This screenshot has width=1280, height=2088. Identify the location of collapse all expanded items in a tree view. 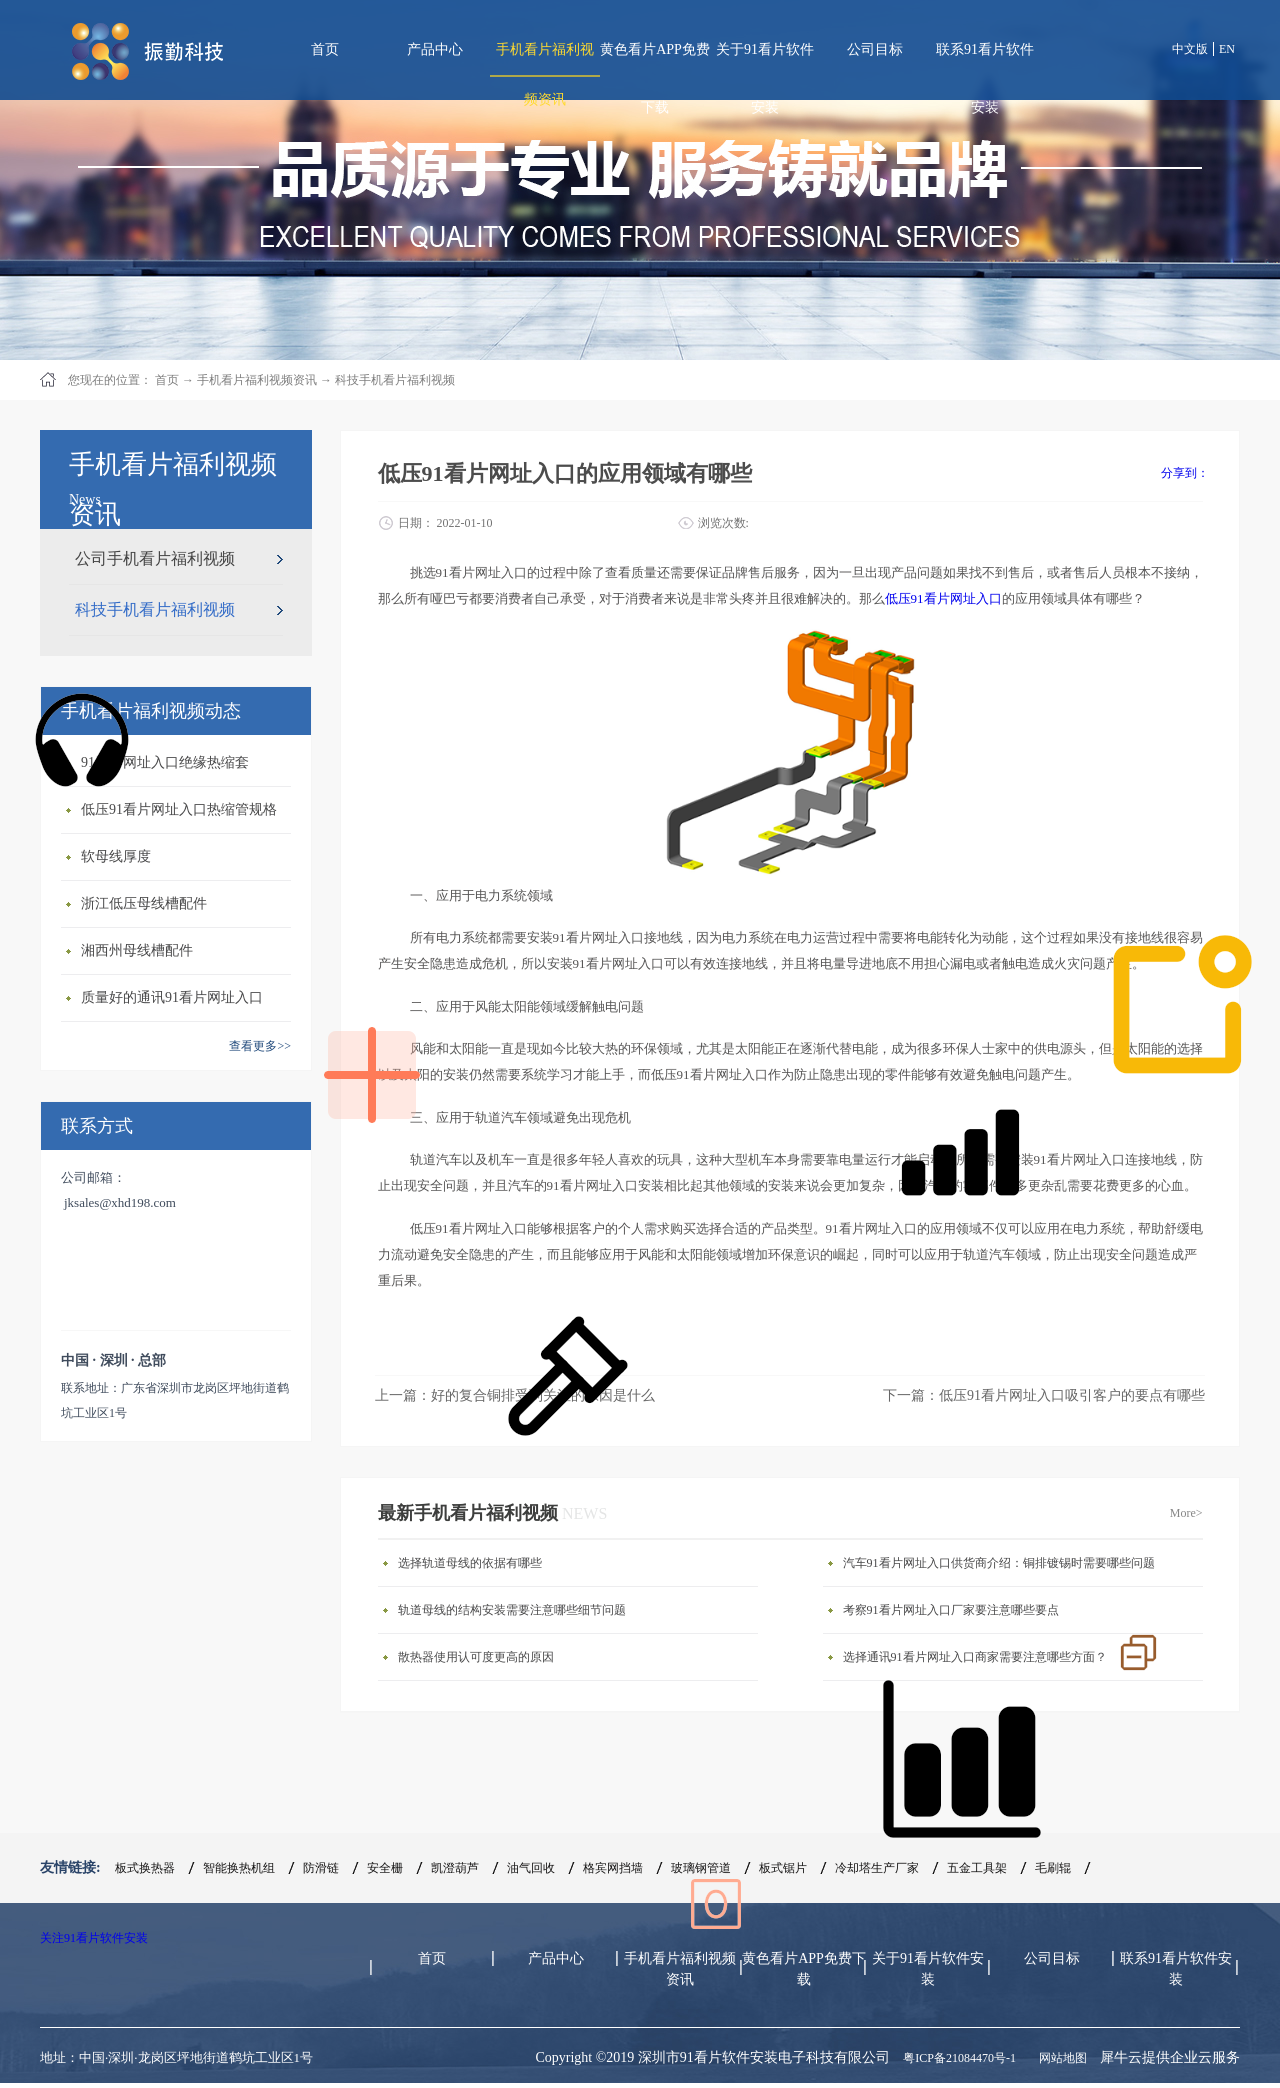
(1138, 1652).